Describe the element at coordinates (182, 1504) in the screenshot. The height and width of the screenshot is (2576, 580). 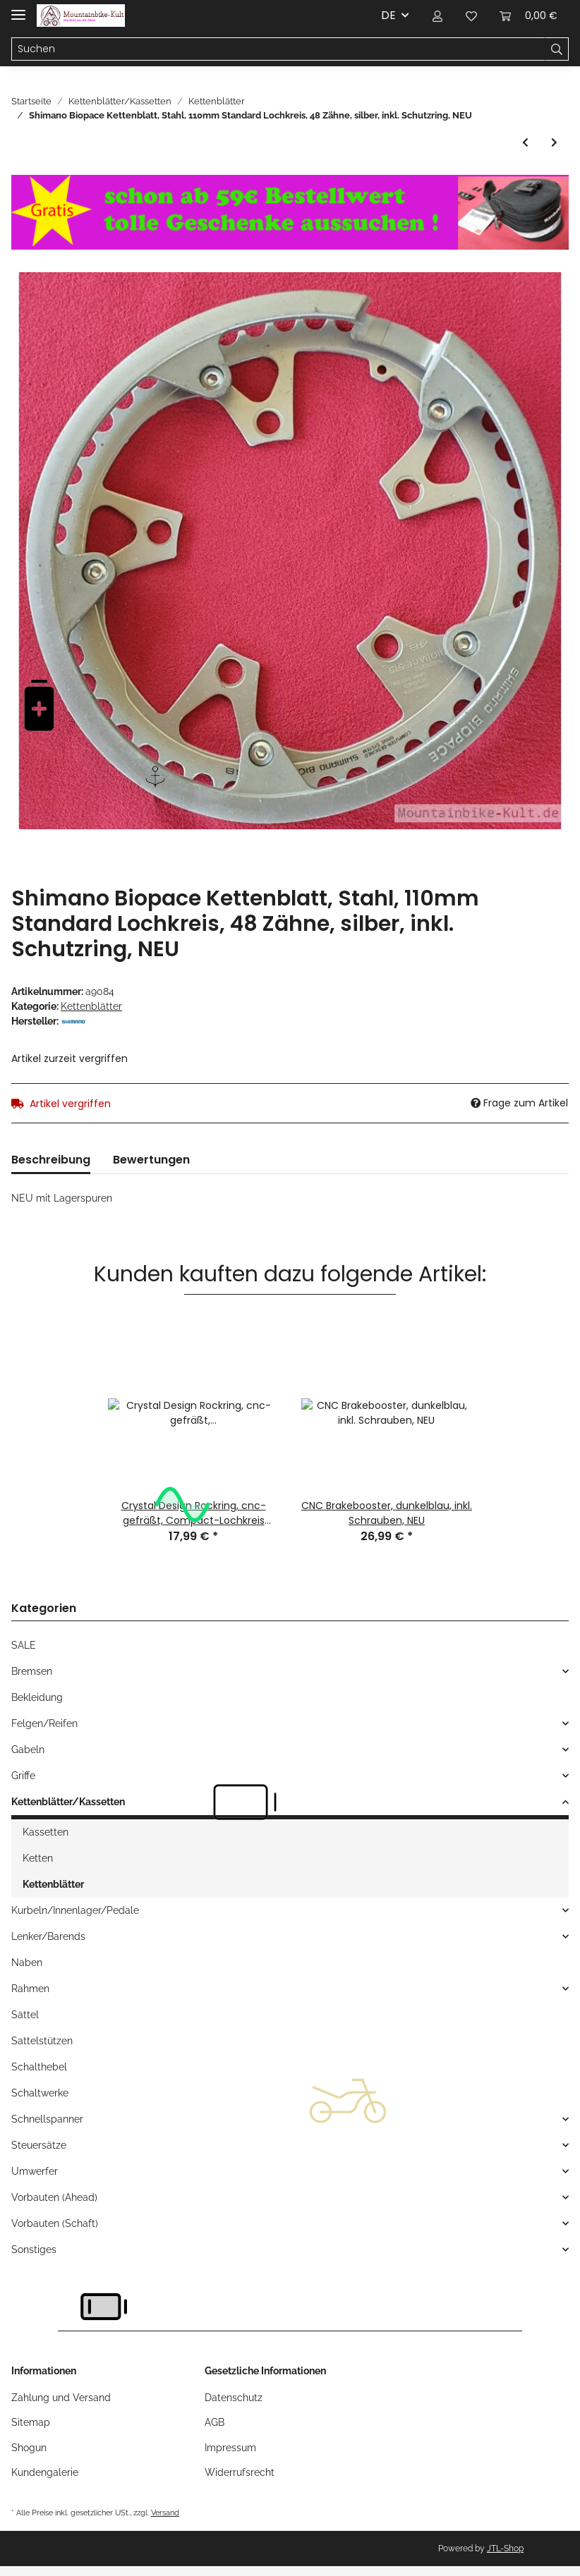
I see `adjust audio or sound wave settings` at that location.